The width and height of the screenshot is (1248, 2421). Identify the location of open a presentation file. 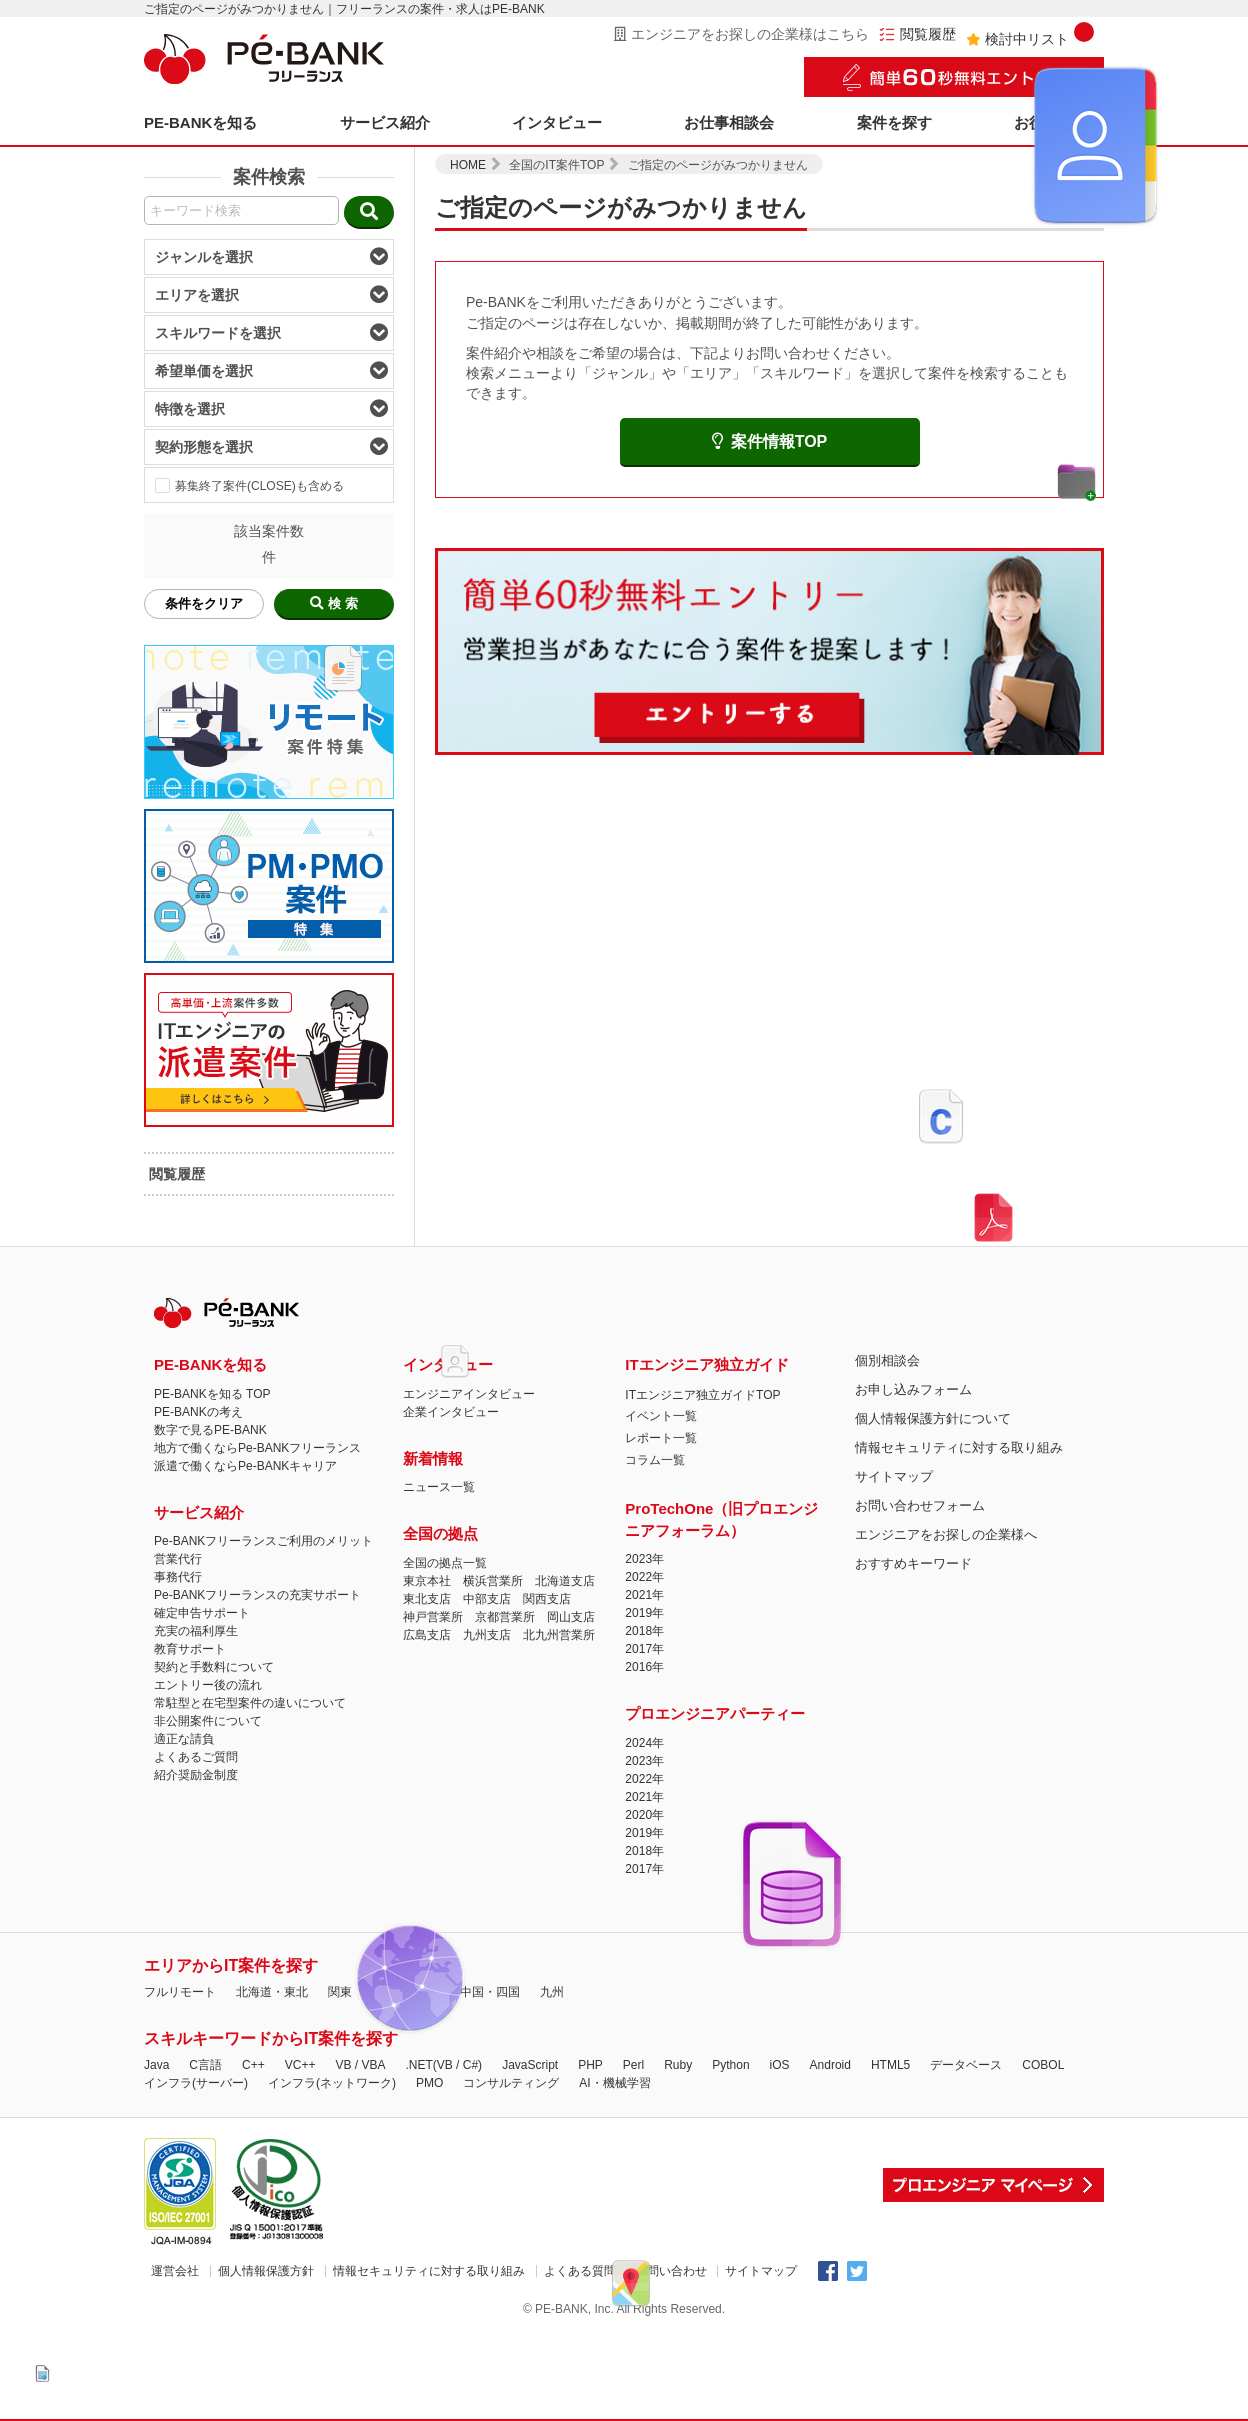
(343, 668).